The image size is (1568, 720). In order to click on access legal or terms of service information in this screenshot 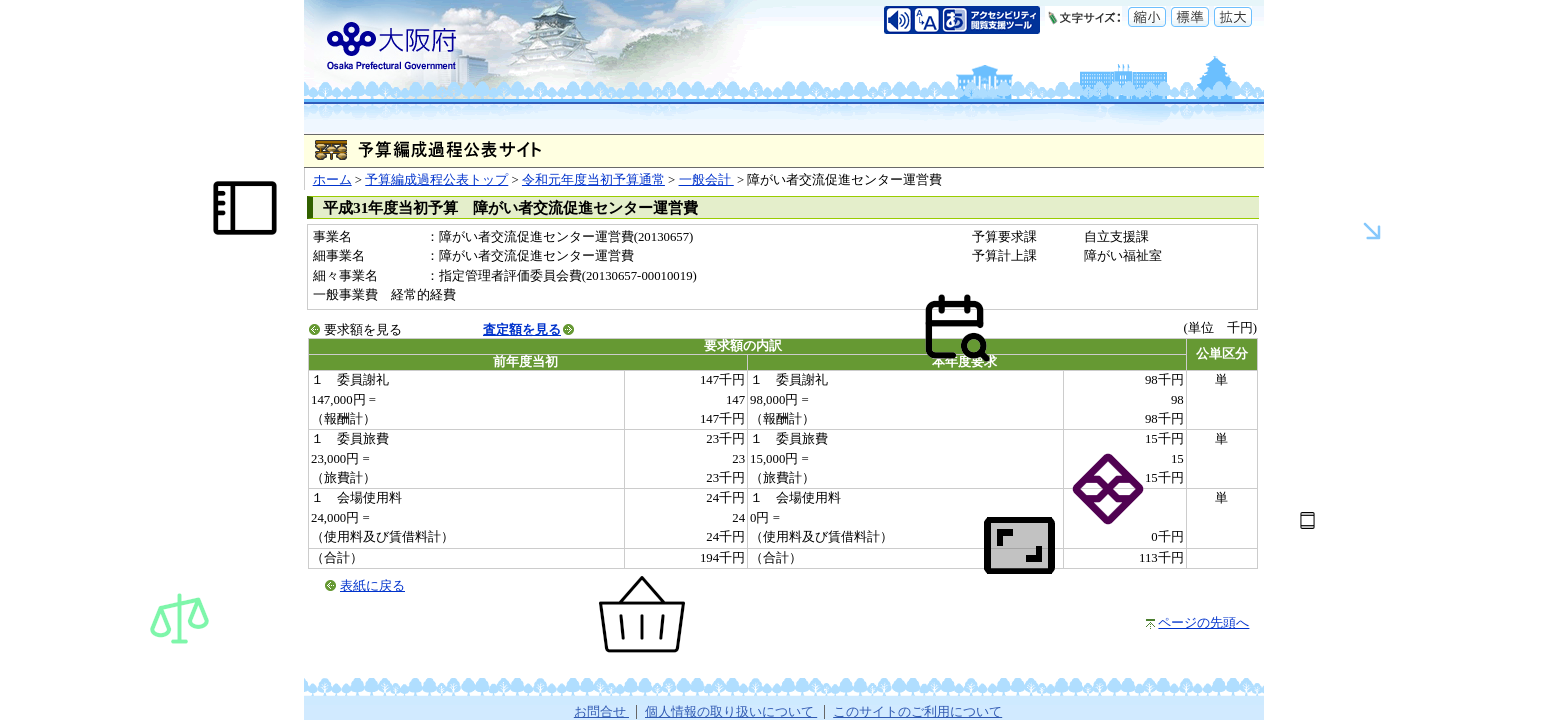, I will do `click(179, 618)`.